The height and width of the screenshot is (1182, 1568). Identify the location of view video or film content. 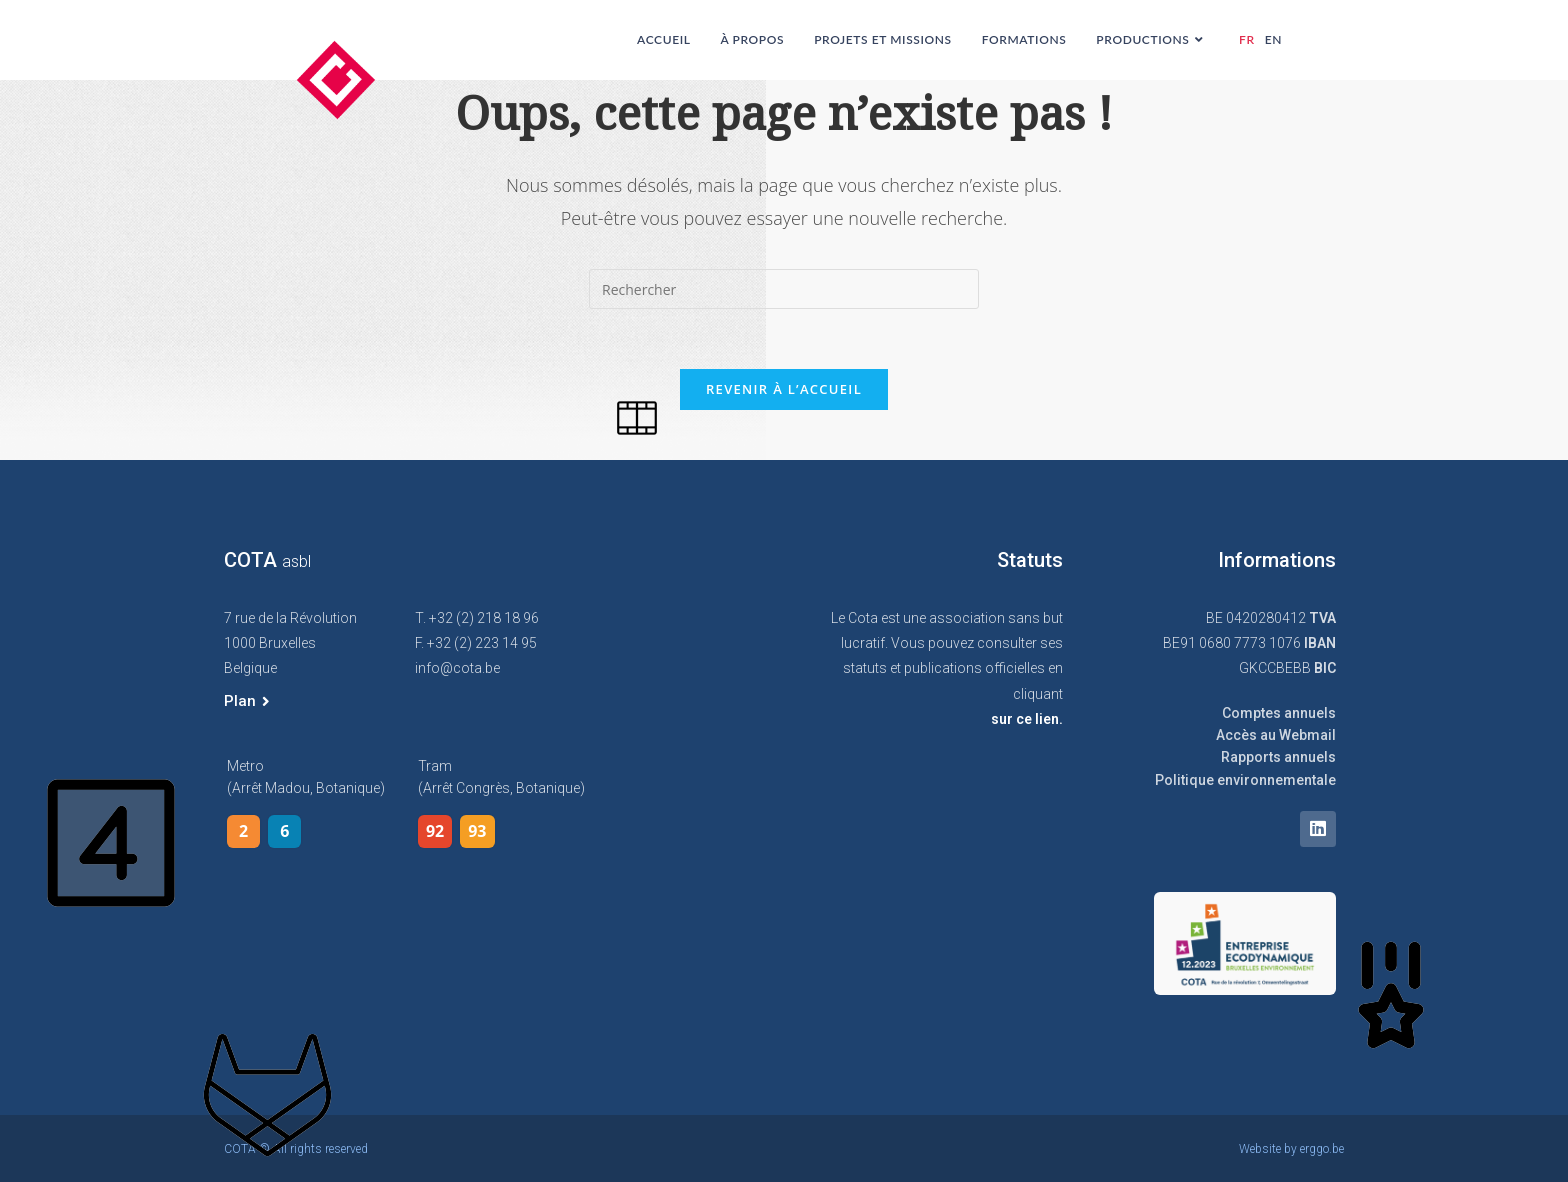
(637, 418).